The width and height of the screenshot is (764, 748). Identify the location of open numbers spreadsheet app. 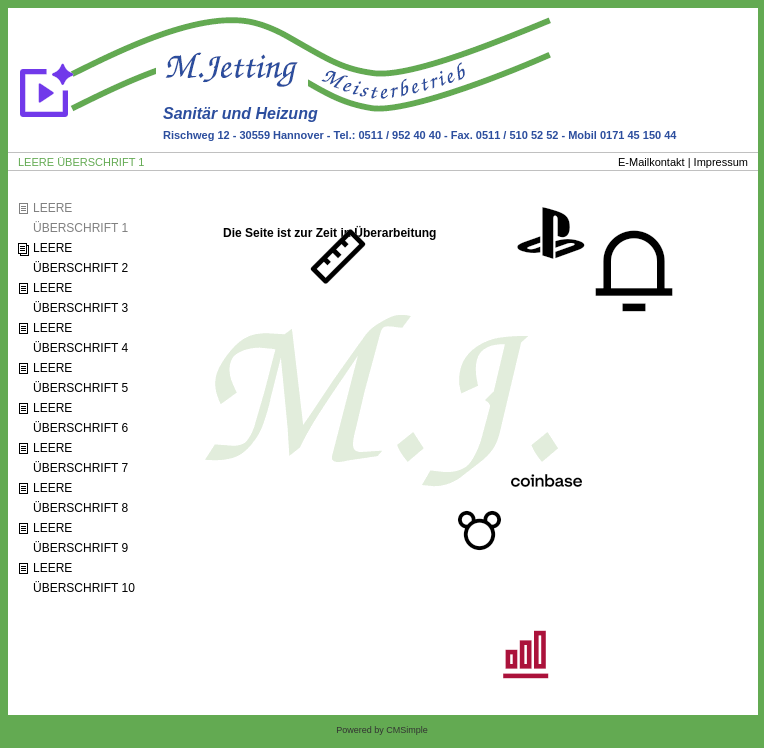
(524, 654).